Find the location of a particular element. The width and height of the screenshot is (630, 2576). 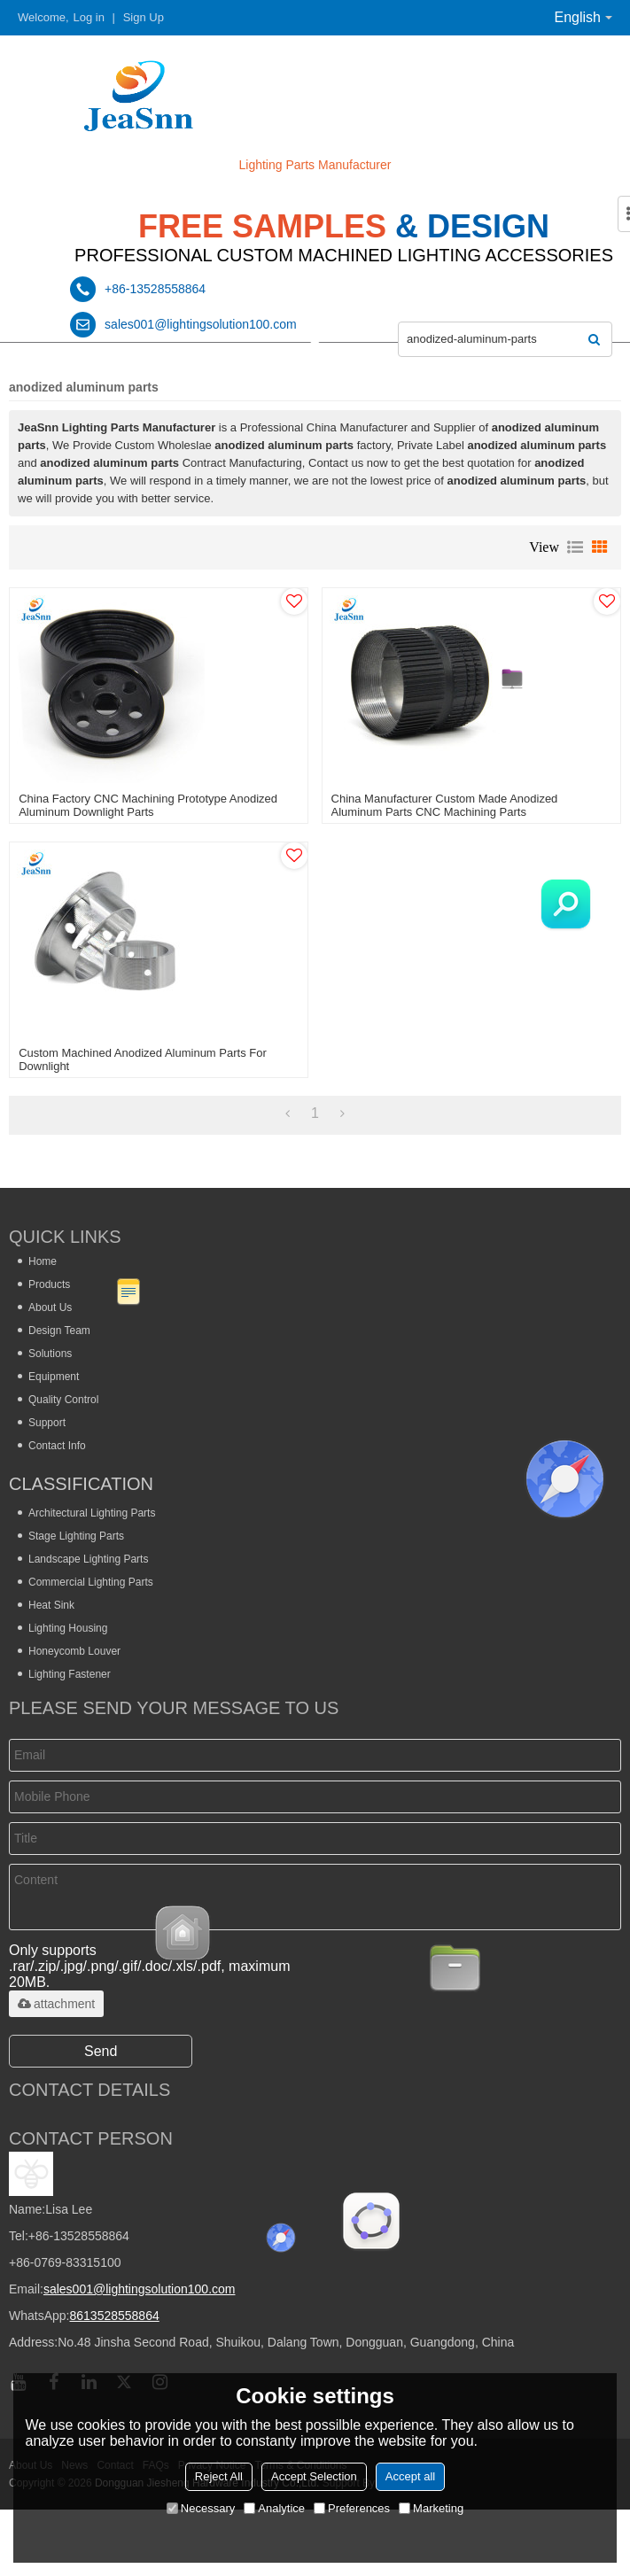

open the home app is located at coordinates (183, 1933).